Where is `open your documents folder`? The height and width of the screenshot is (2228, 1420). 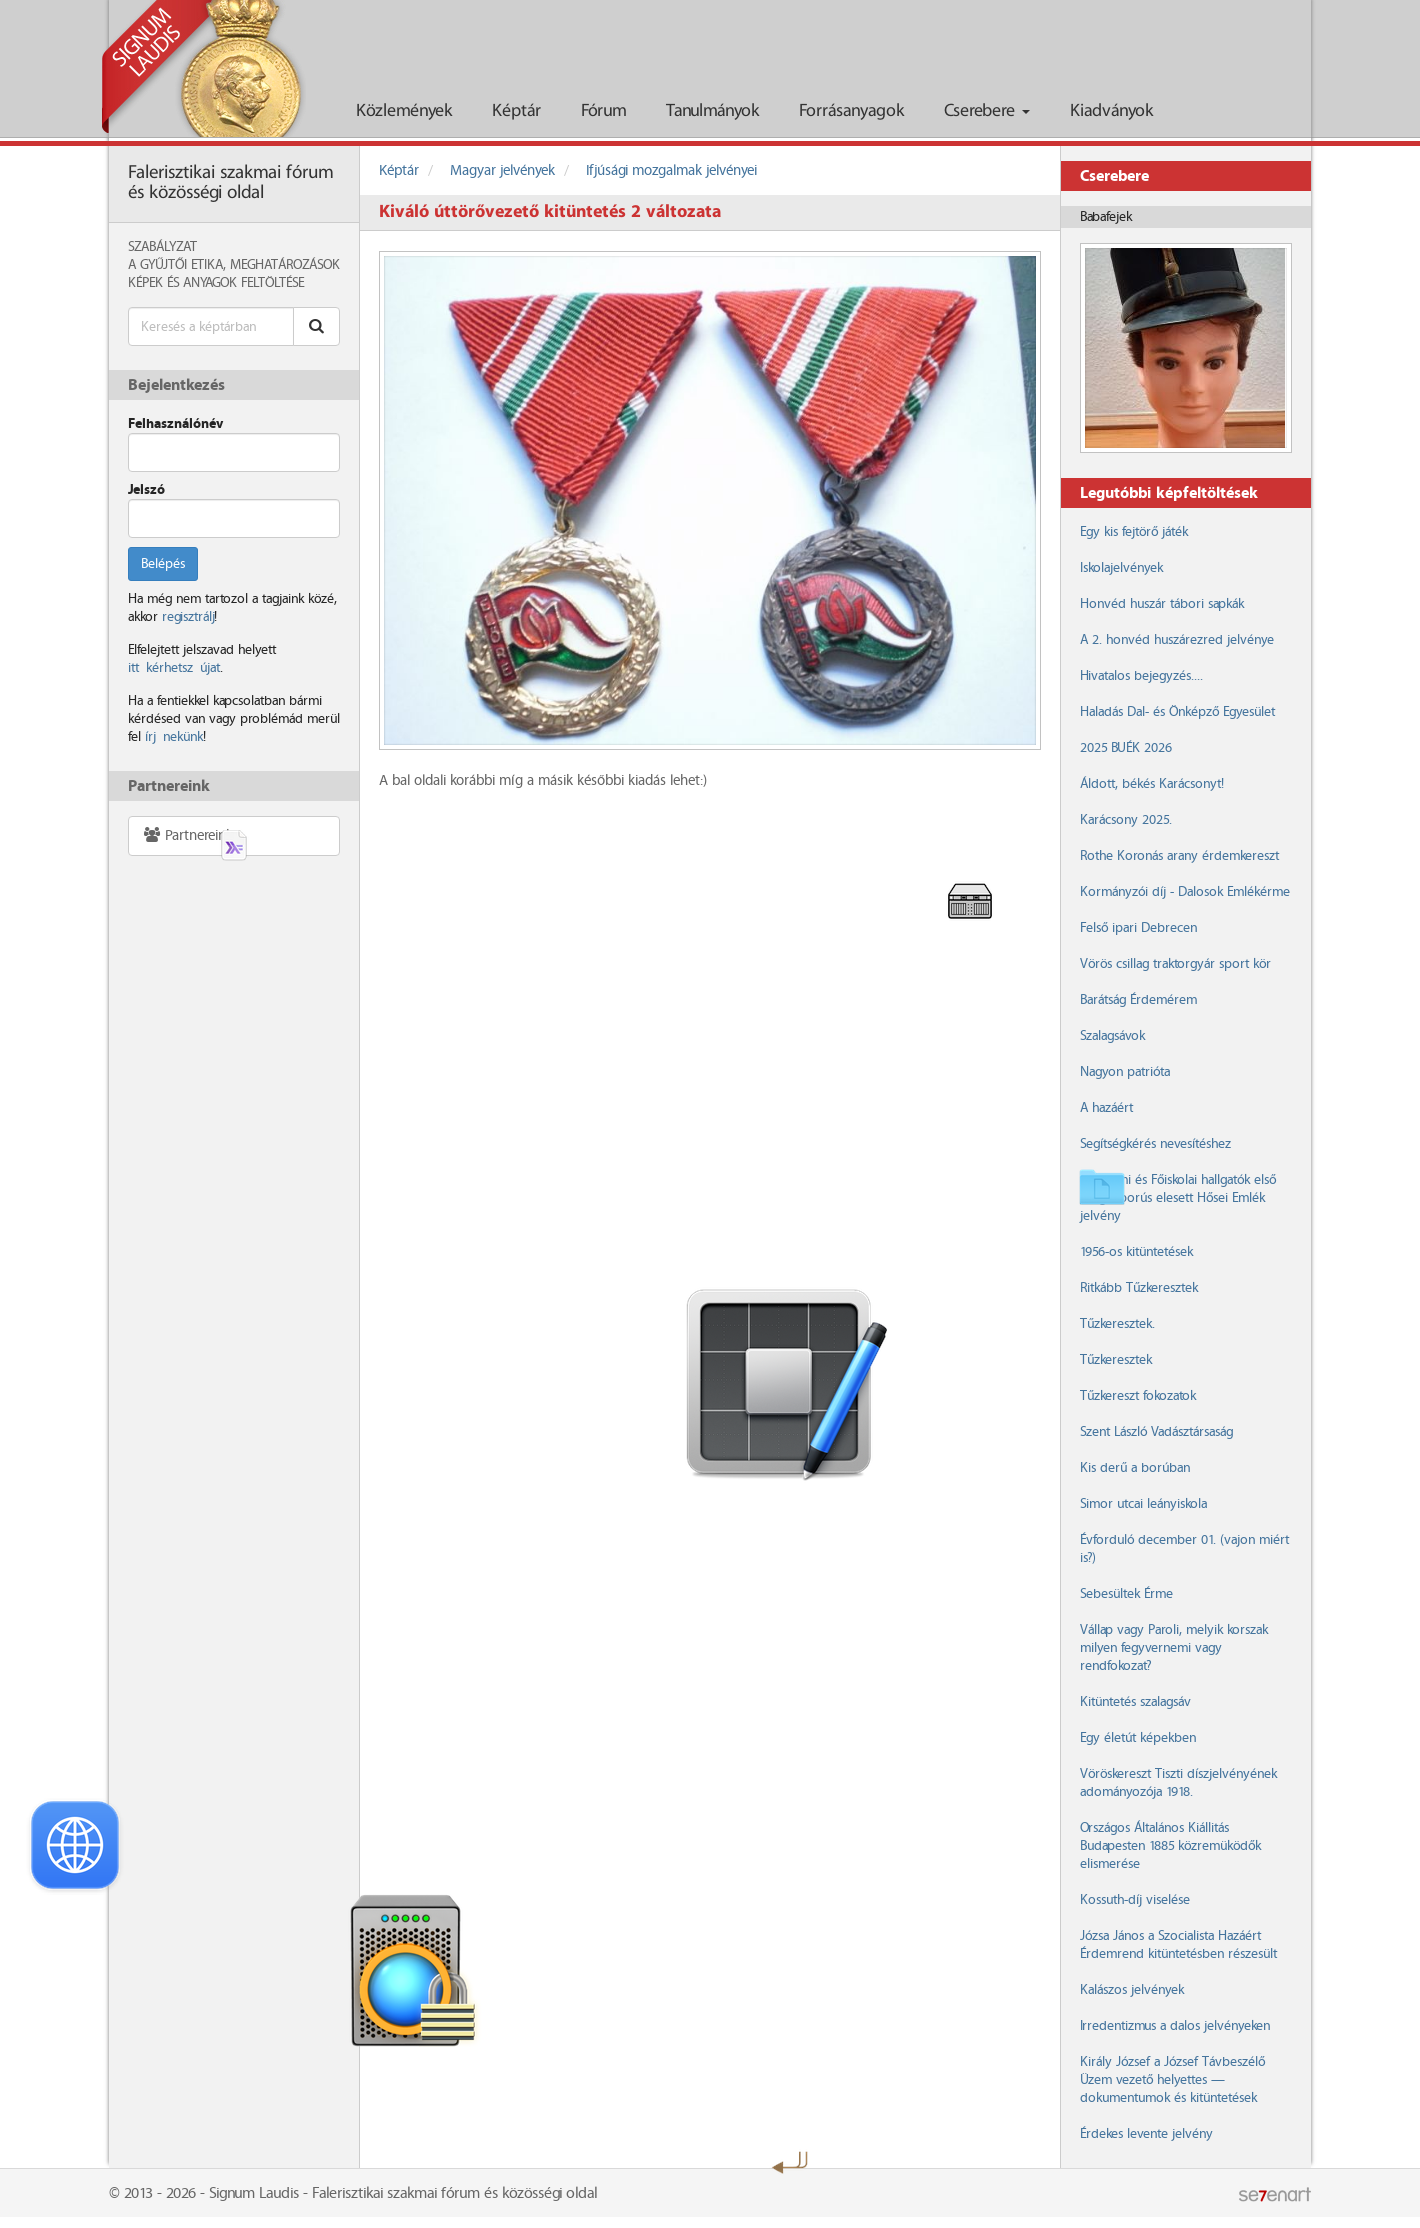 open your documents folder is located at coordinates (1102, 1187).